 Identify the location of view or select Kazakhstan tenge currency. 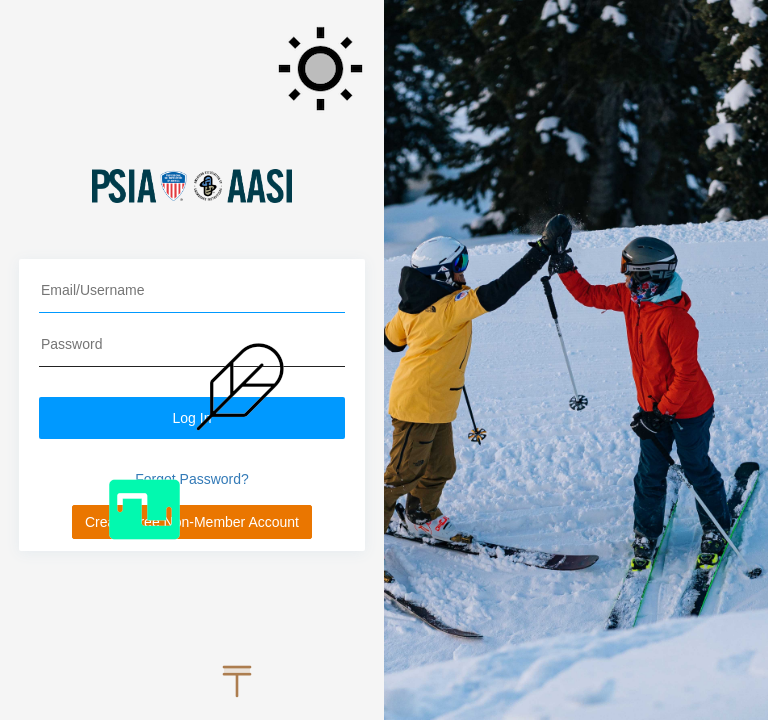
(237, 680).